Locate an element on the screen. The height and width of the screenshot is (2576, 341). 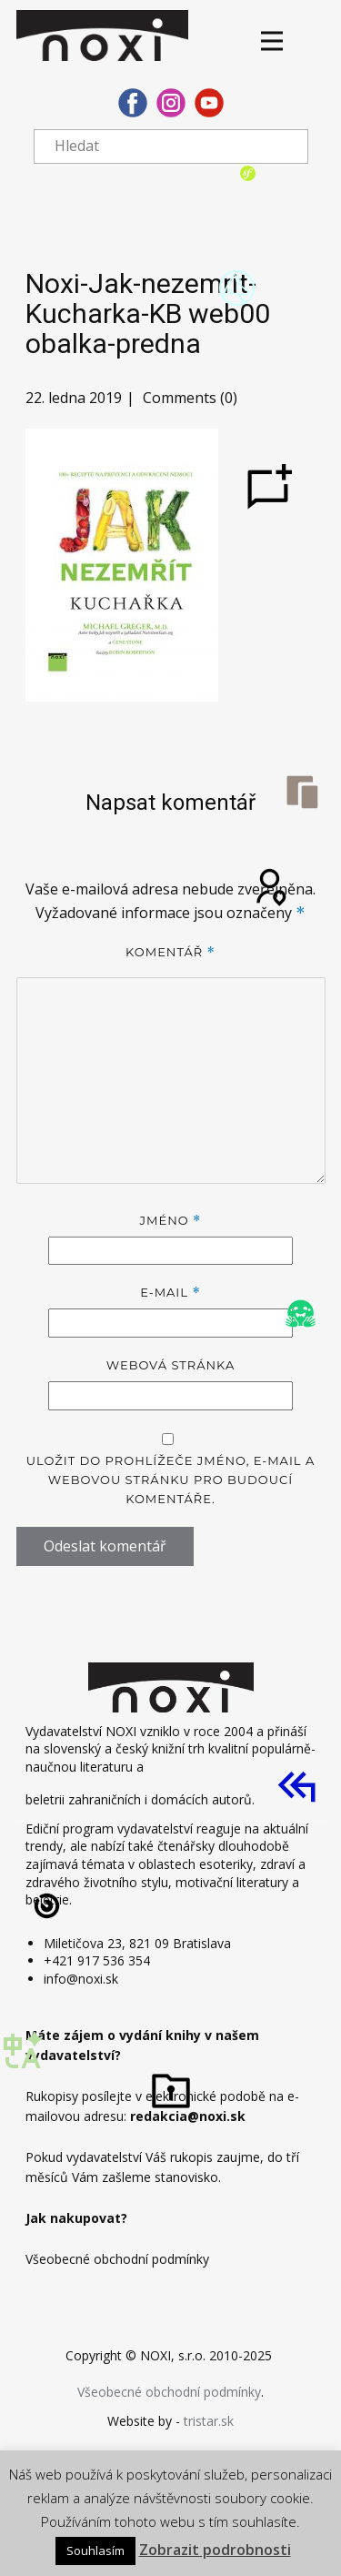
start a new chat conversation is located at coordinates (267, 488).